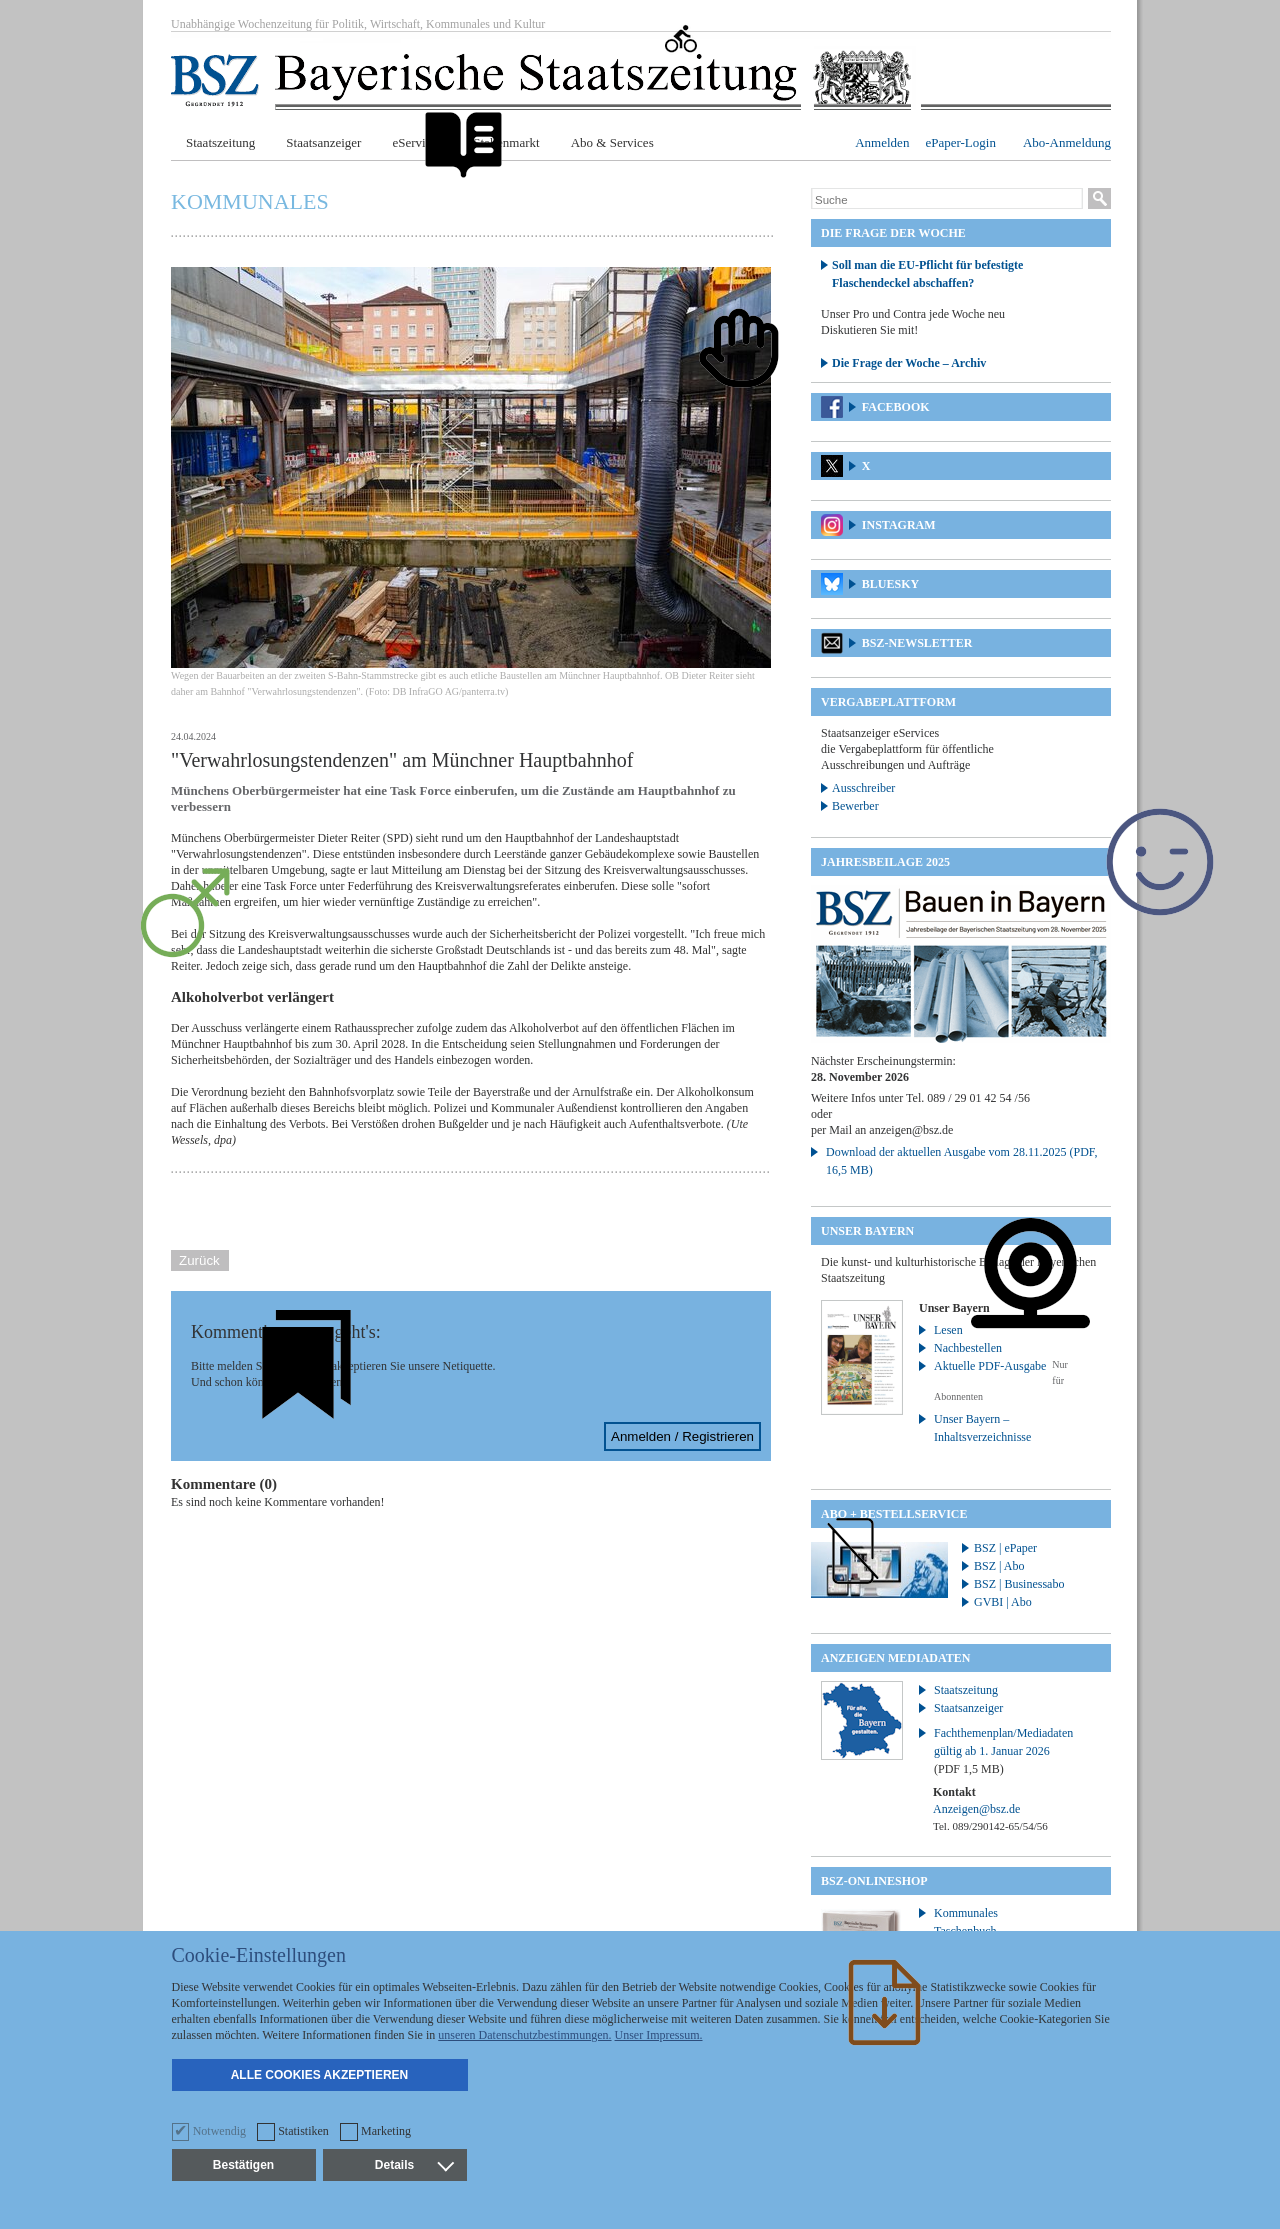 The width and height of the screenshot is (1280, 2229). Describe the element at coordinates (187, 911) in the screenshot. I see `indicates transgender or non-binary gender identity option` at that location.